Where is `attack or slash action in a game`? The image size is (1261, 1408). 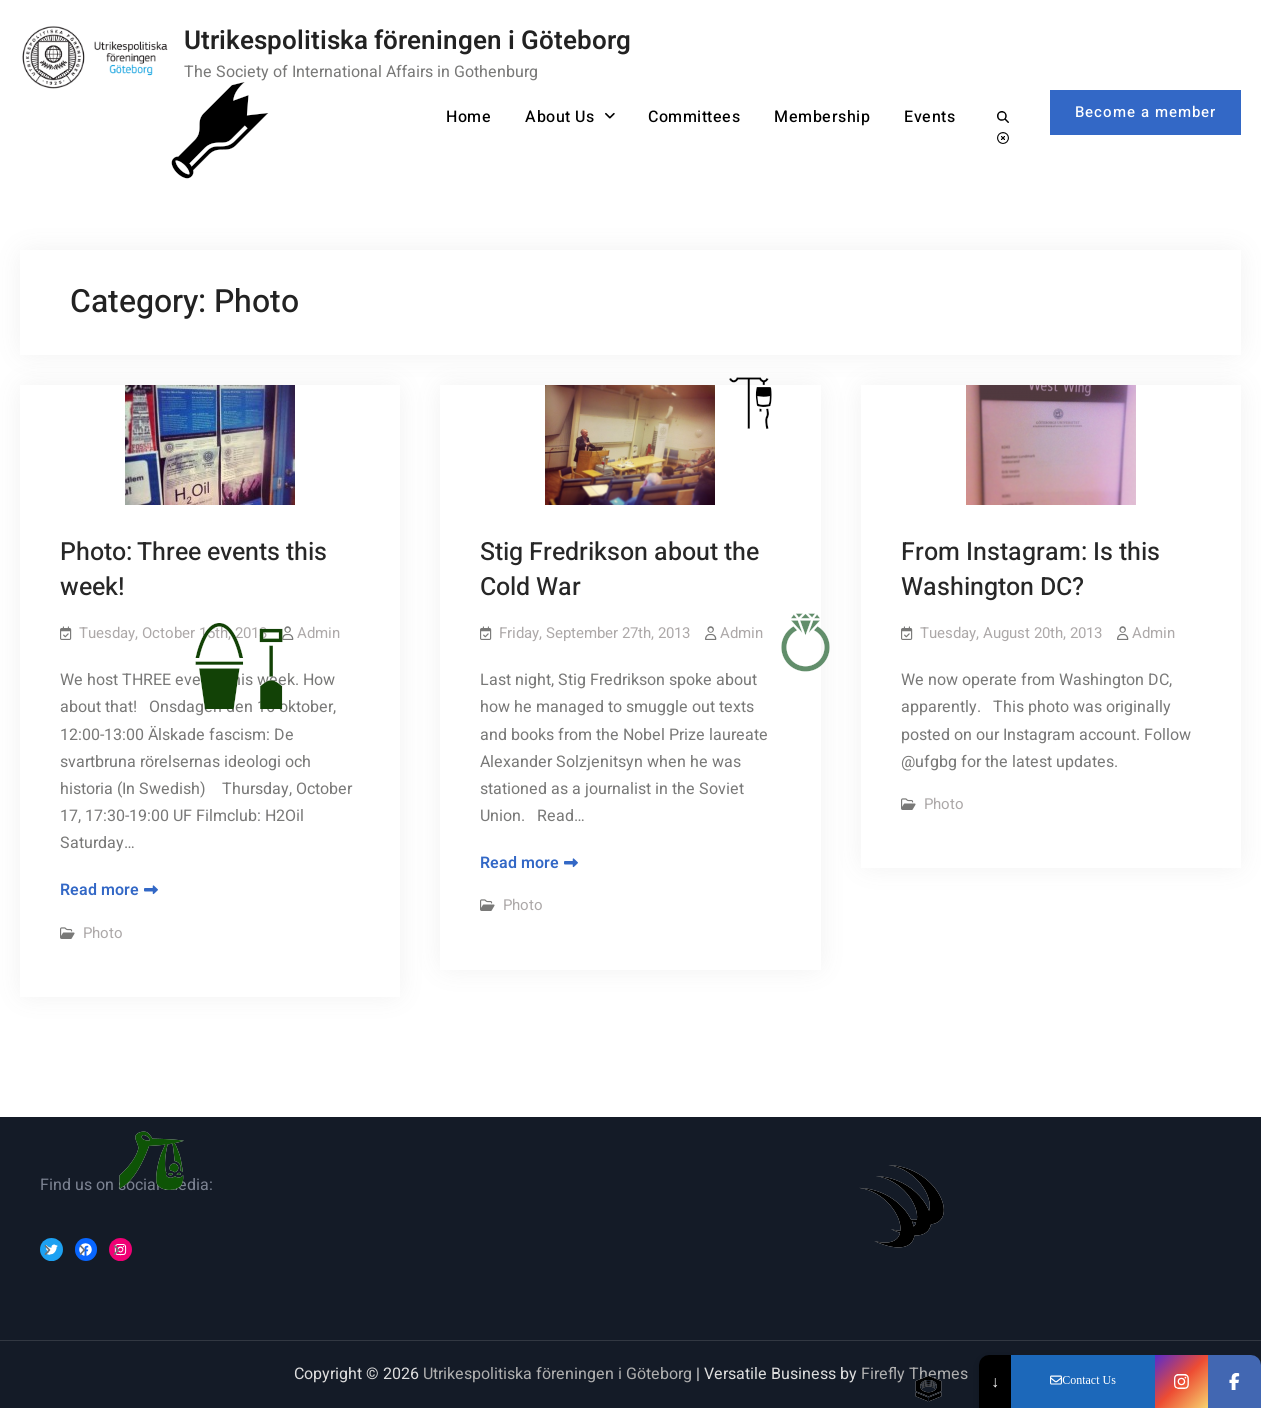 attack or slash action in a game is located at coordinates (901, 1206).